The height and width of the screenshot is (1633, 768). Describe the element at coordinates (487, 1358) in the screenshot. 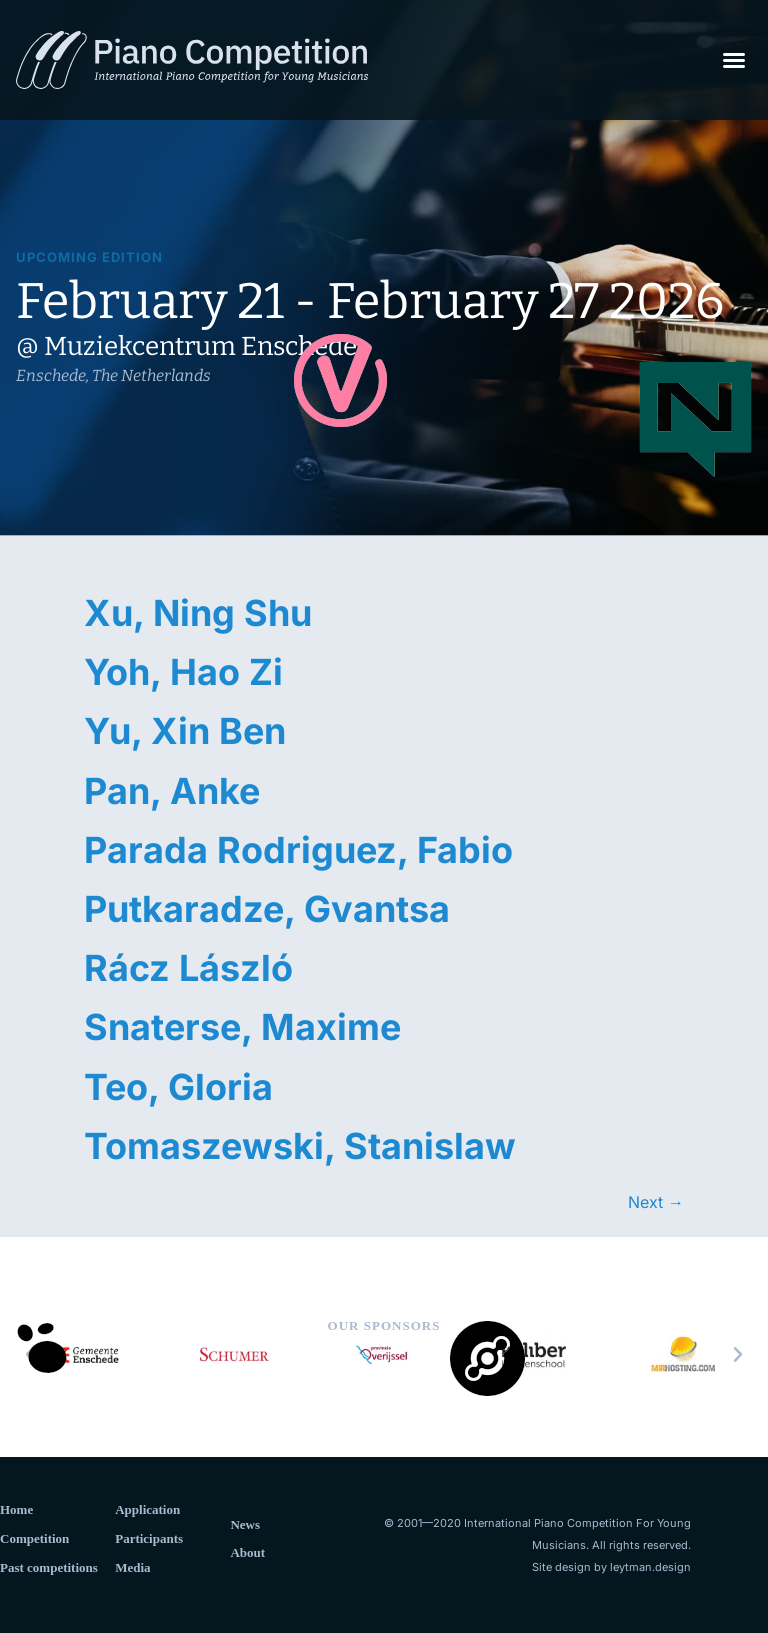

I see `open the Helium network app` at that location.